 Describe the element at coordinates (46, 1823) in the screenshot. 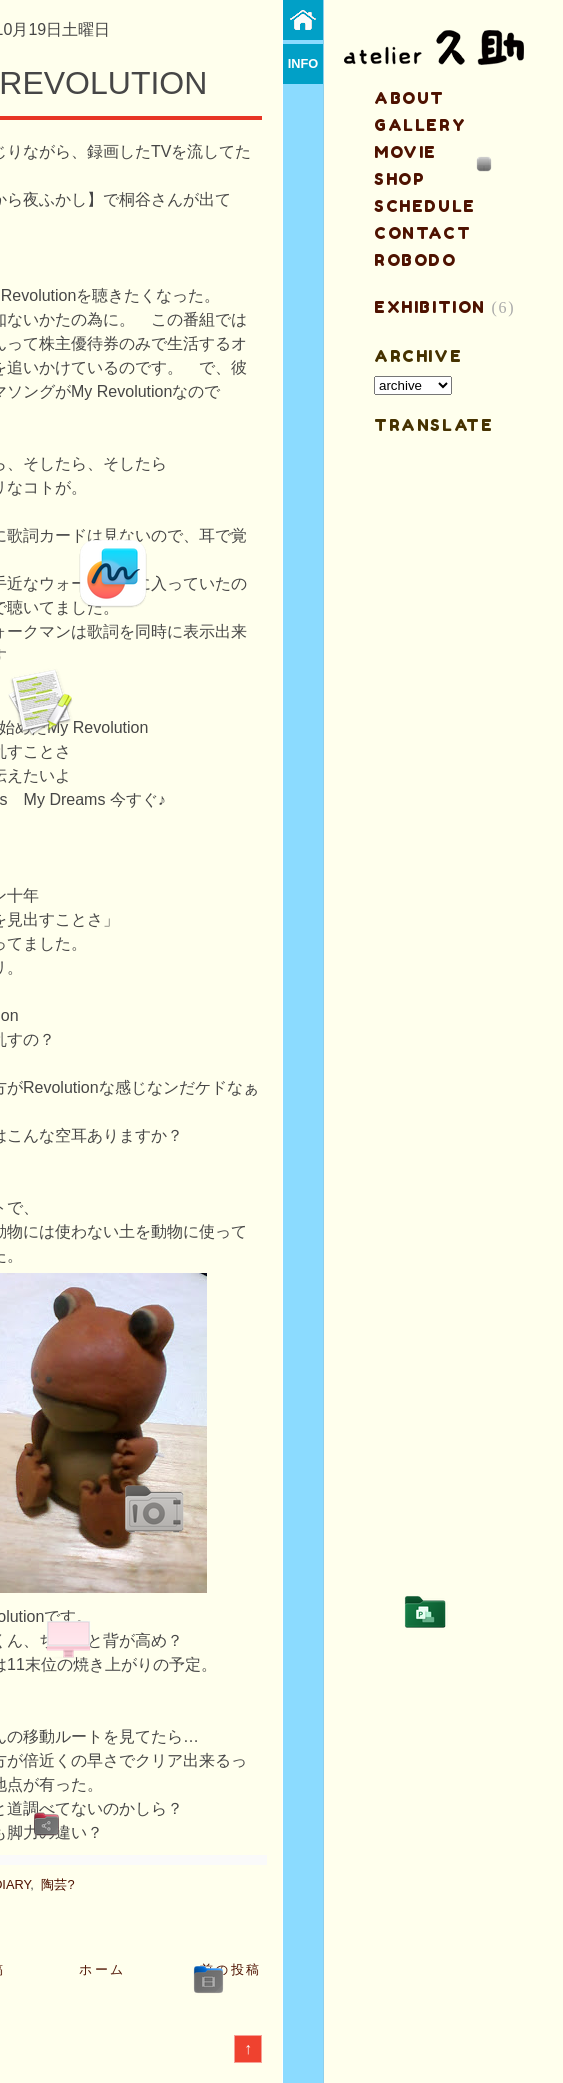

I see `open your public shared folder` at that location.